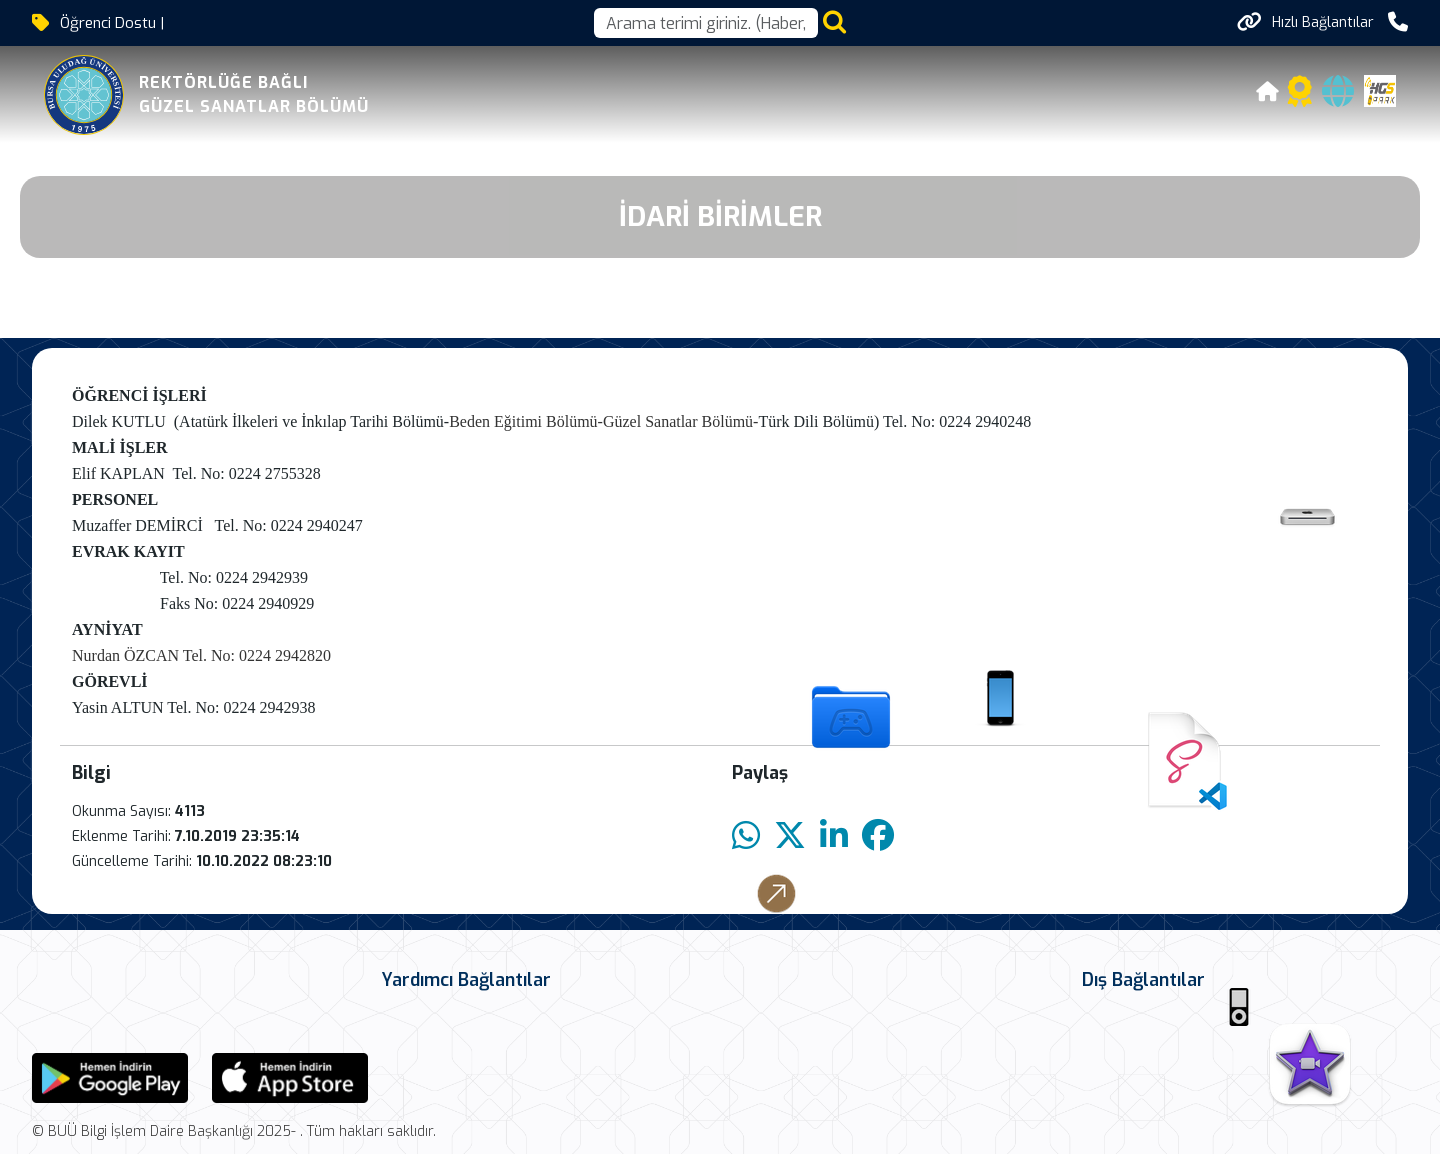 The image size is (1440, 1154). What do you see at coordinates (851, 717) in the screenshot?
I see `open your games folder` at bounding box center [851, 717].